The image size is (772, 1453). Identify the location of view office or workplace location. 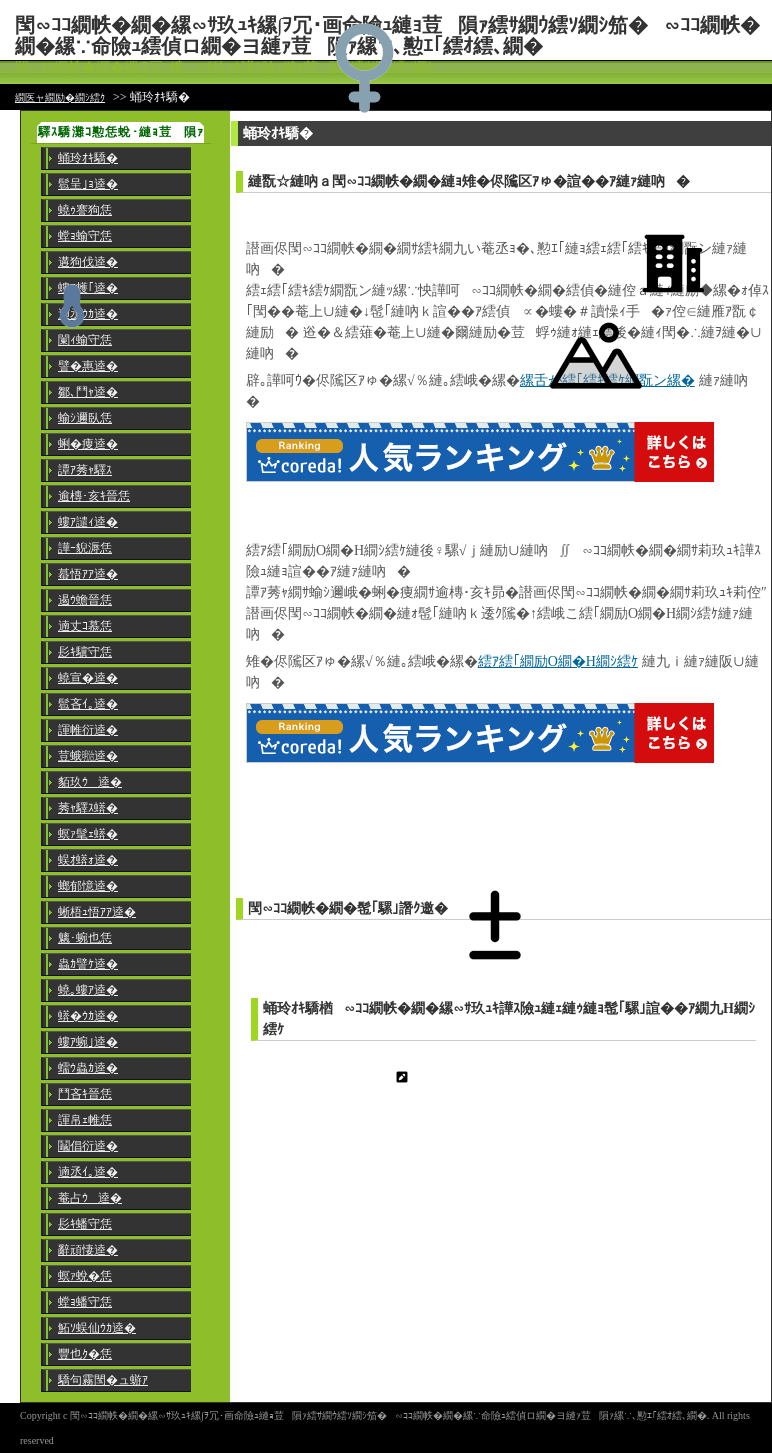
(673, 263).